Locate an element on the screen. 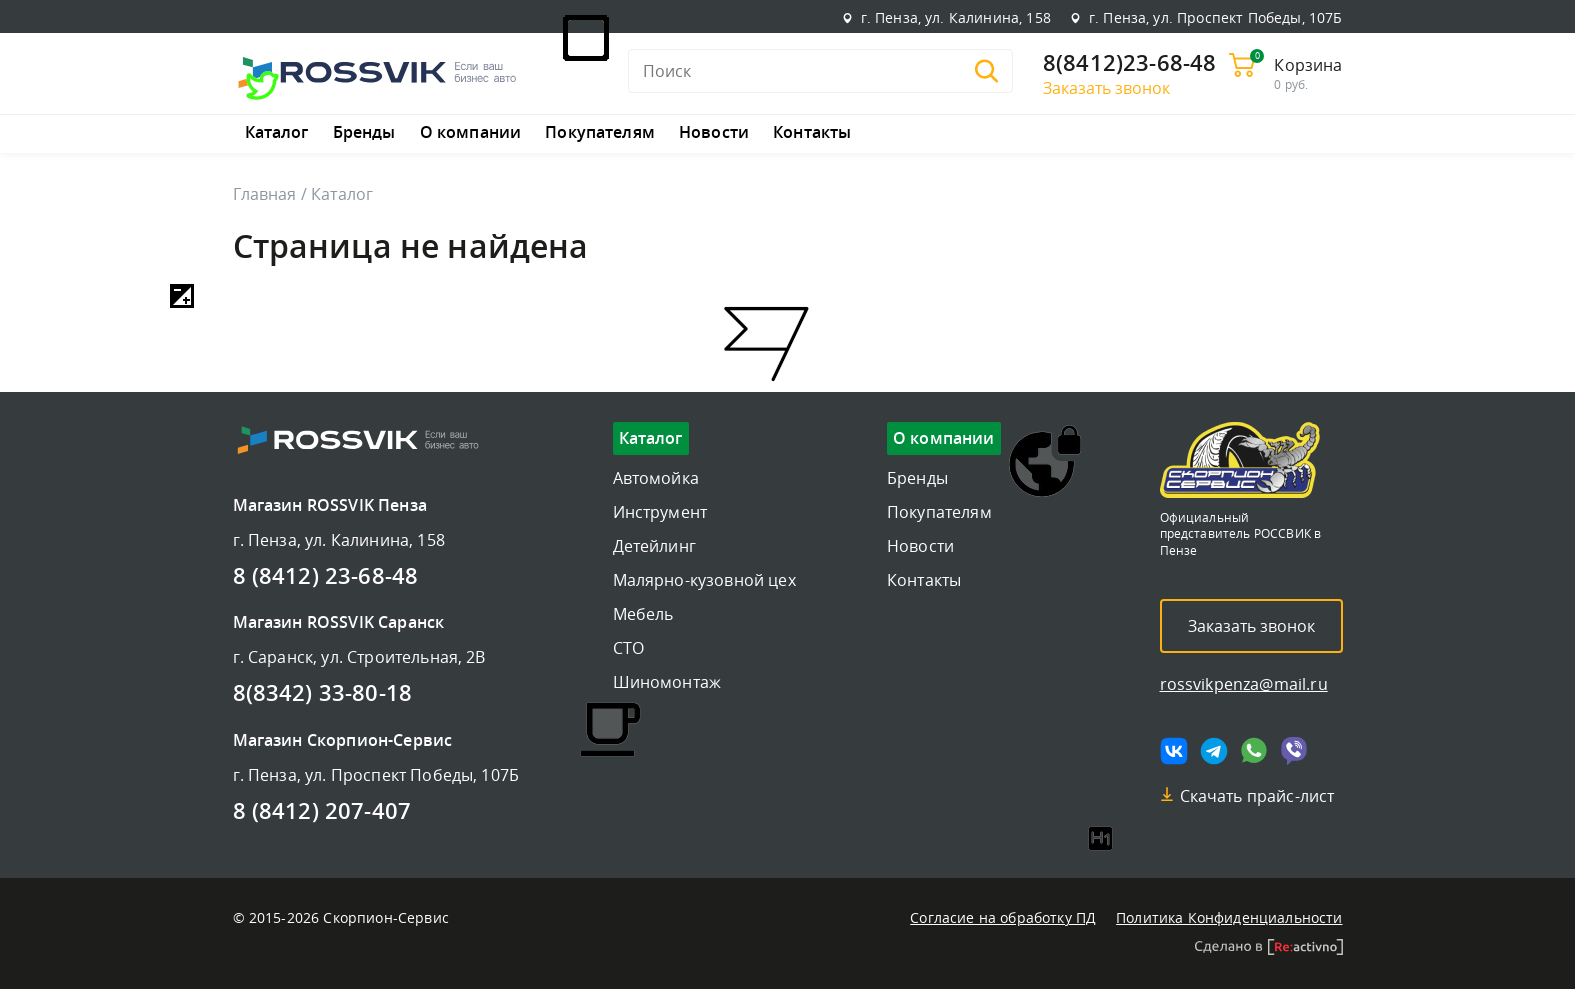 The image size is (1575, 989). share to twitter is located at coordinates (262, 85).